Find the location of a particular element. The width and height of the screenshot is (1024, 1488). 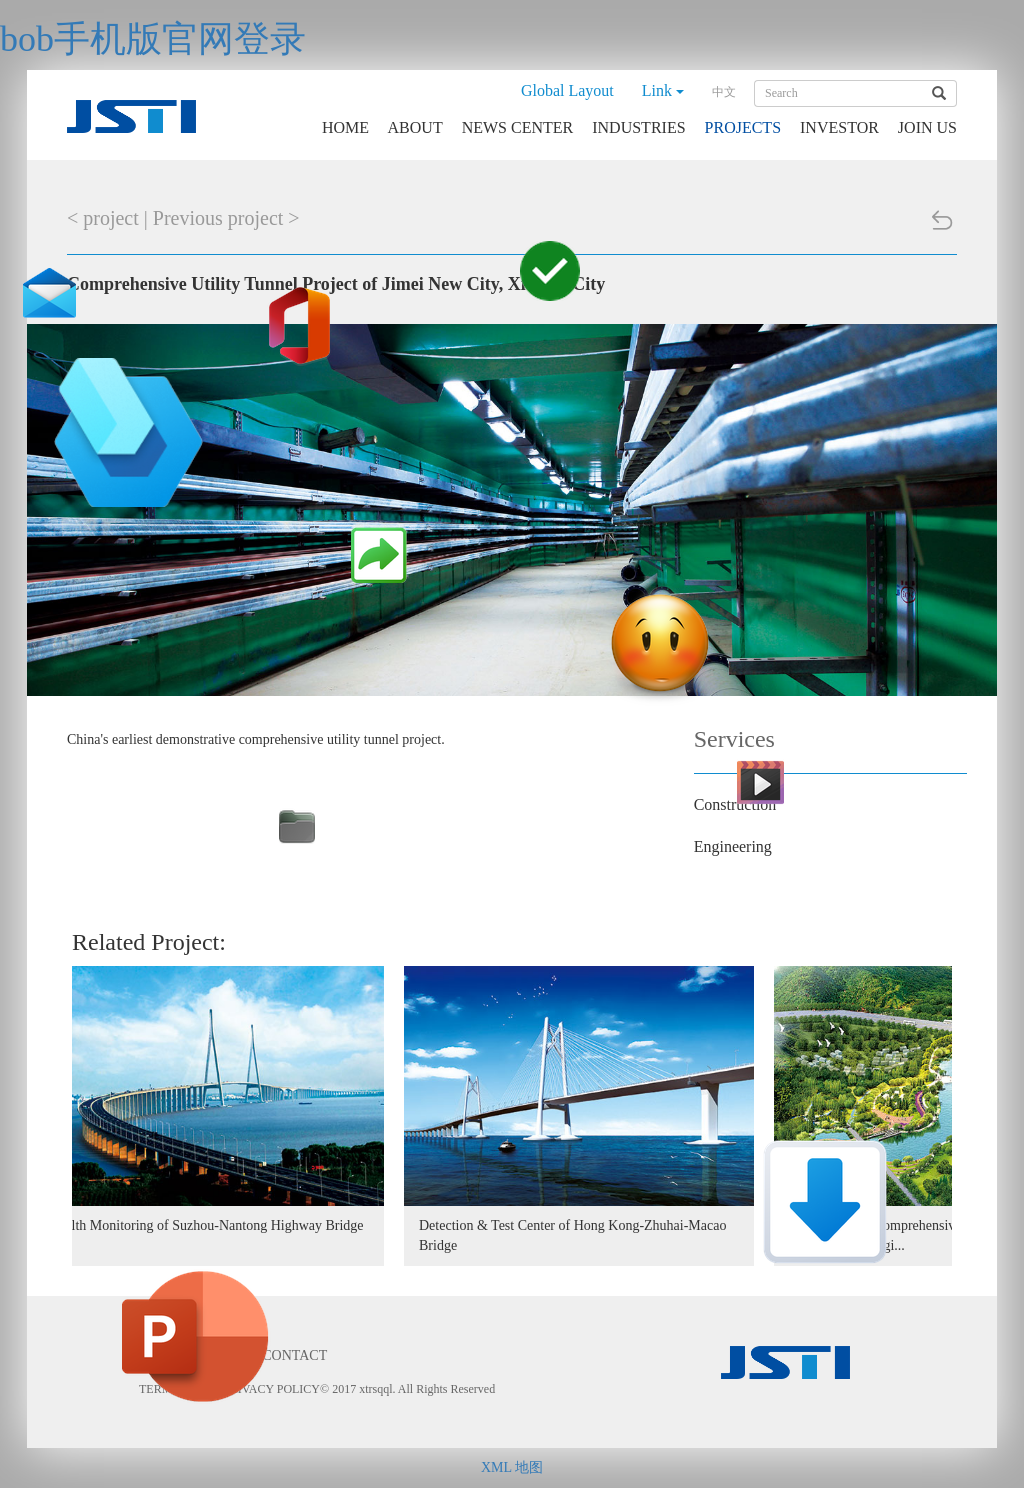

open Microsoft PowerPoint is located at coordinates (196, 1336).